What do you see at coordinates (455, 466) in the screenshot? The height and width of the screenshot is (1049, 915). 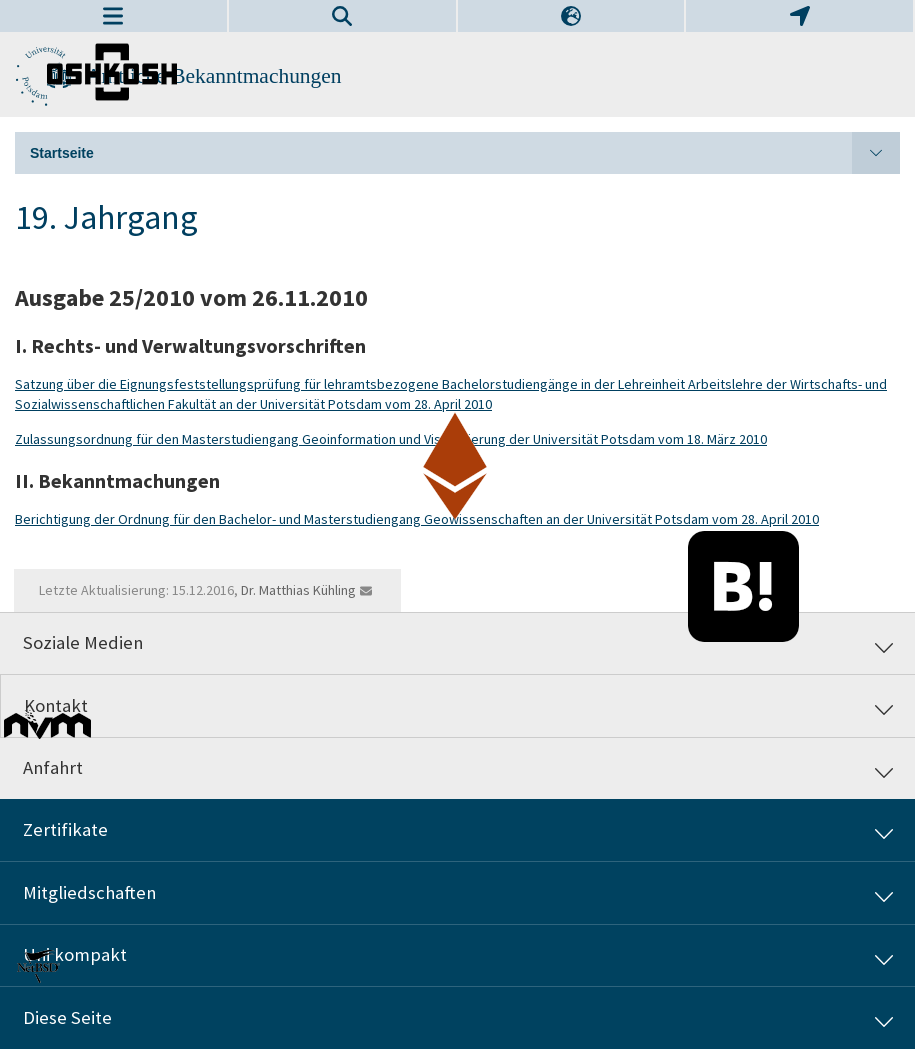 I see `ethereum cryptocurrency logo` at bounding box center [455, 466].